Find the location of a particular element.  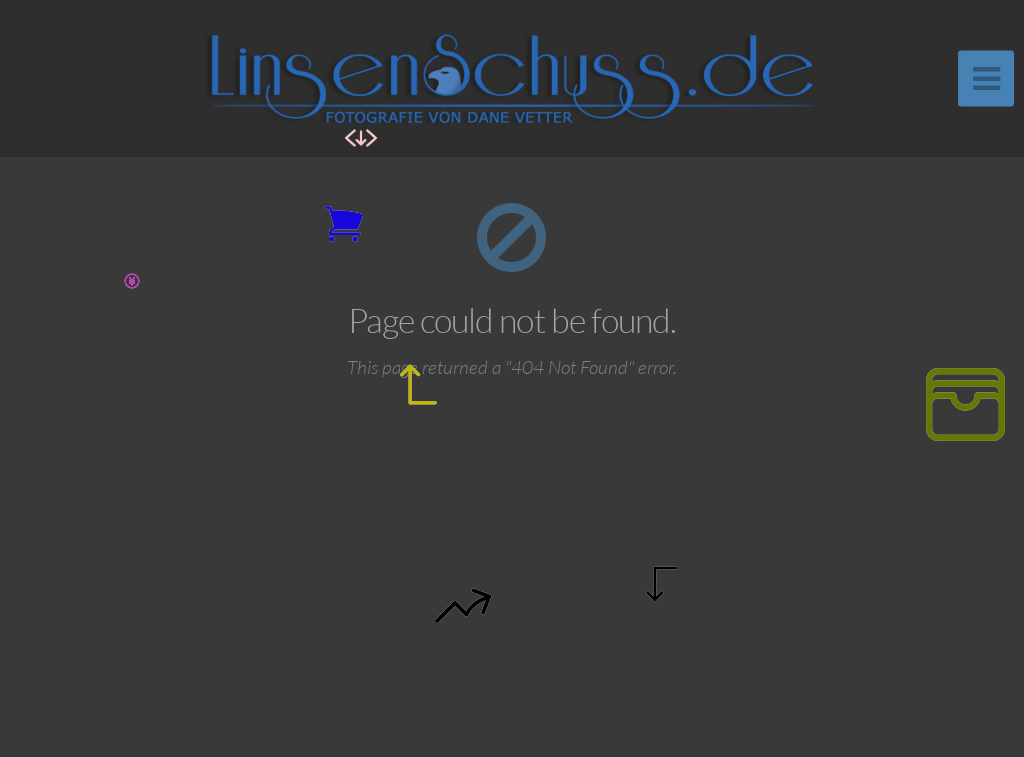

view trending or popular content is located at coordinates (463, 605).